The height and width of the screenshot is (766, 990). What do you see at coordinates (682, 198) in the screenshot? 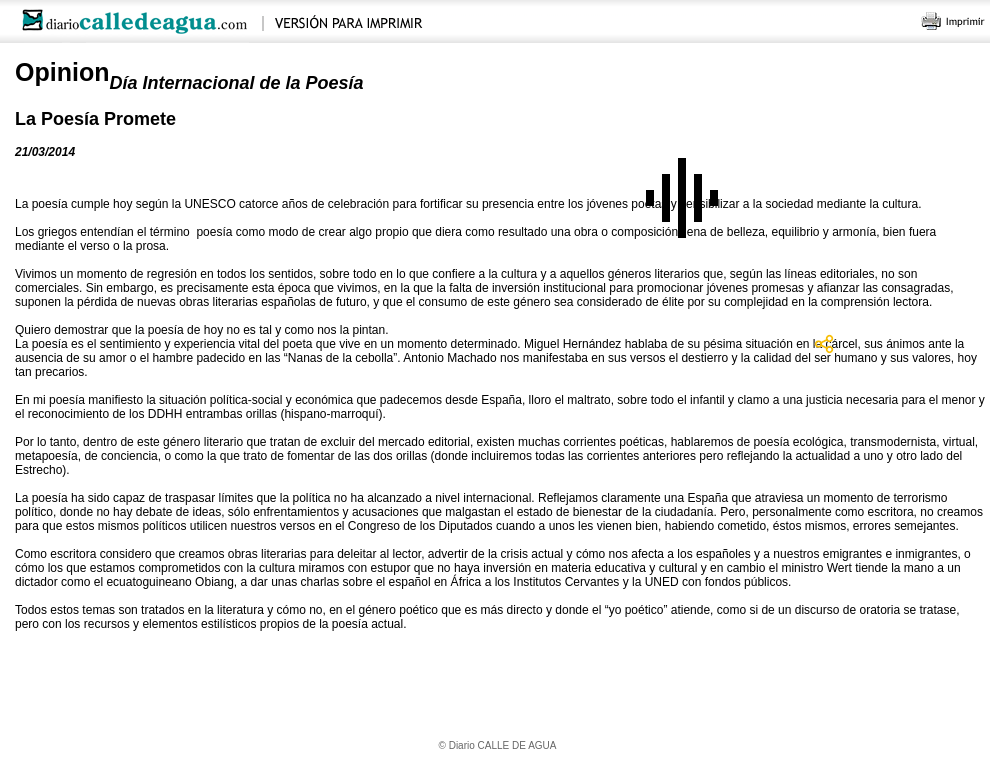
I see `access audio equalizer settings` at bounding box center [682, 198].